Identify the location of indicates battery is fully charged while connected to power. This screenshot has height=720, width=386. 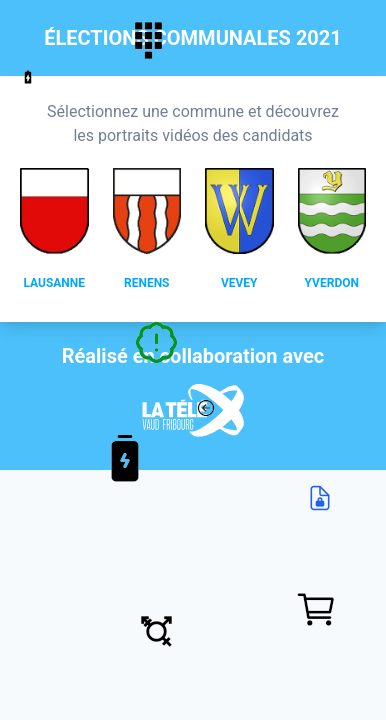
(28, 77).